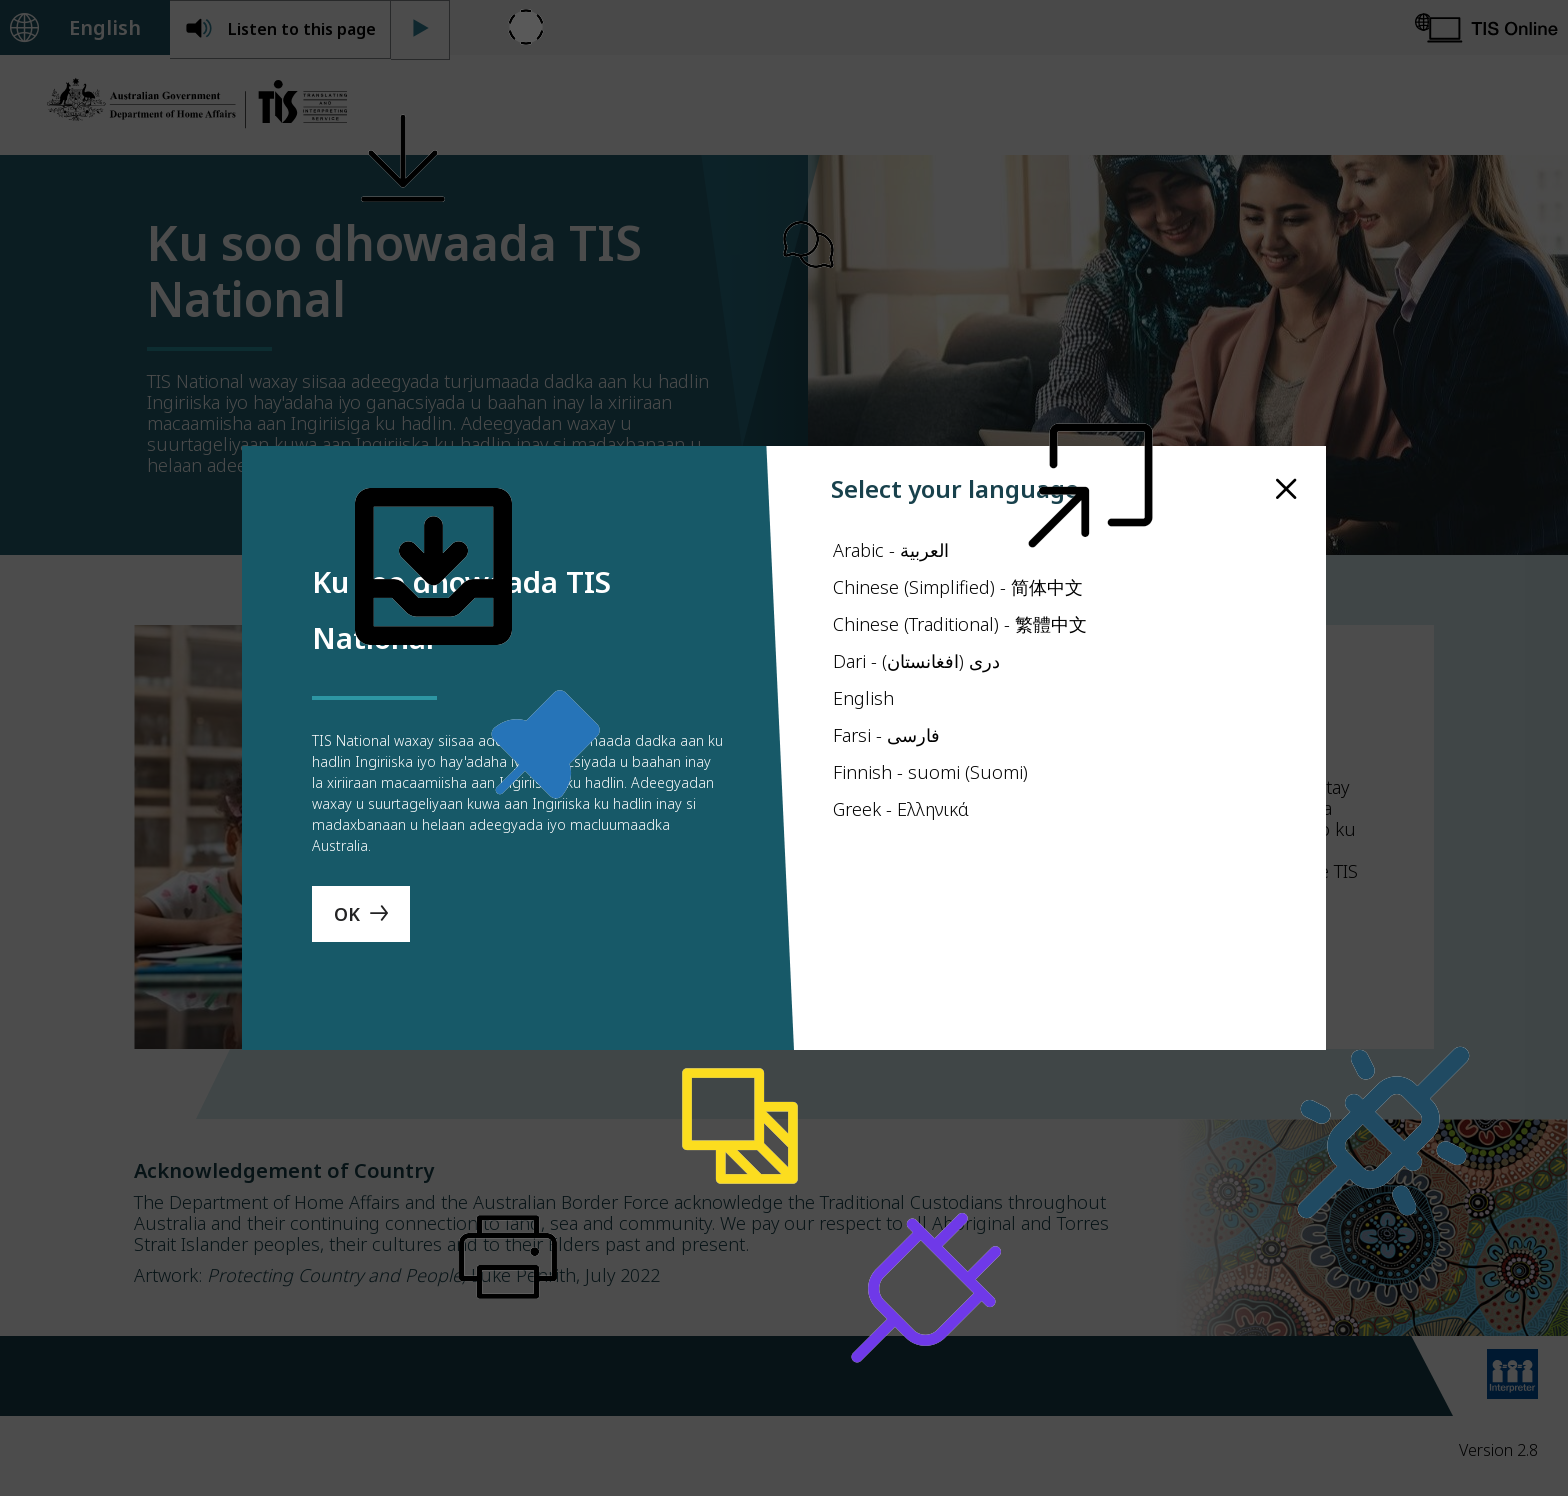  I want to click on download file to inbox or tray, so click(433, 566).